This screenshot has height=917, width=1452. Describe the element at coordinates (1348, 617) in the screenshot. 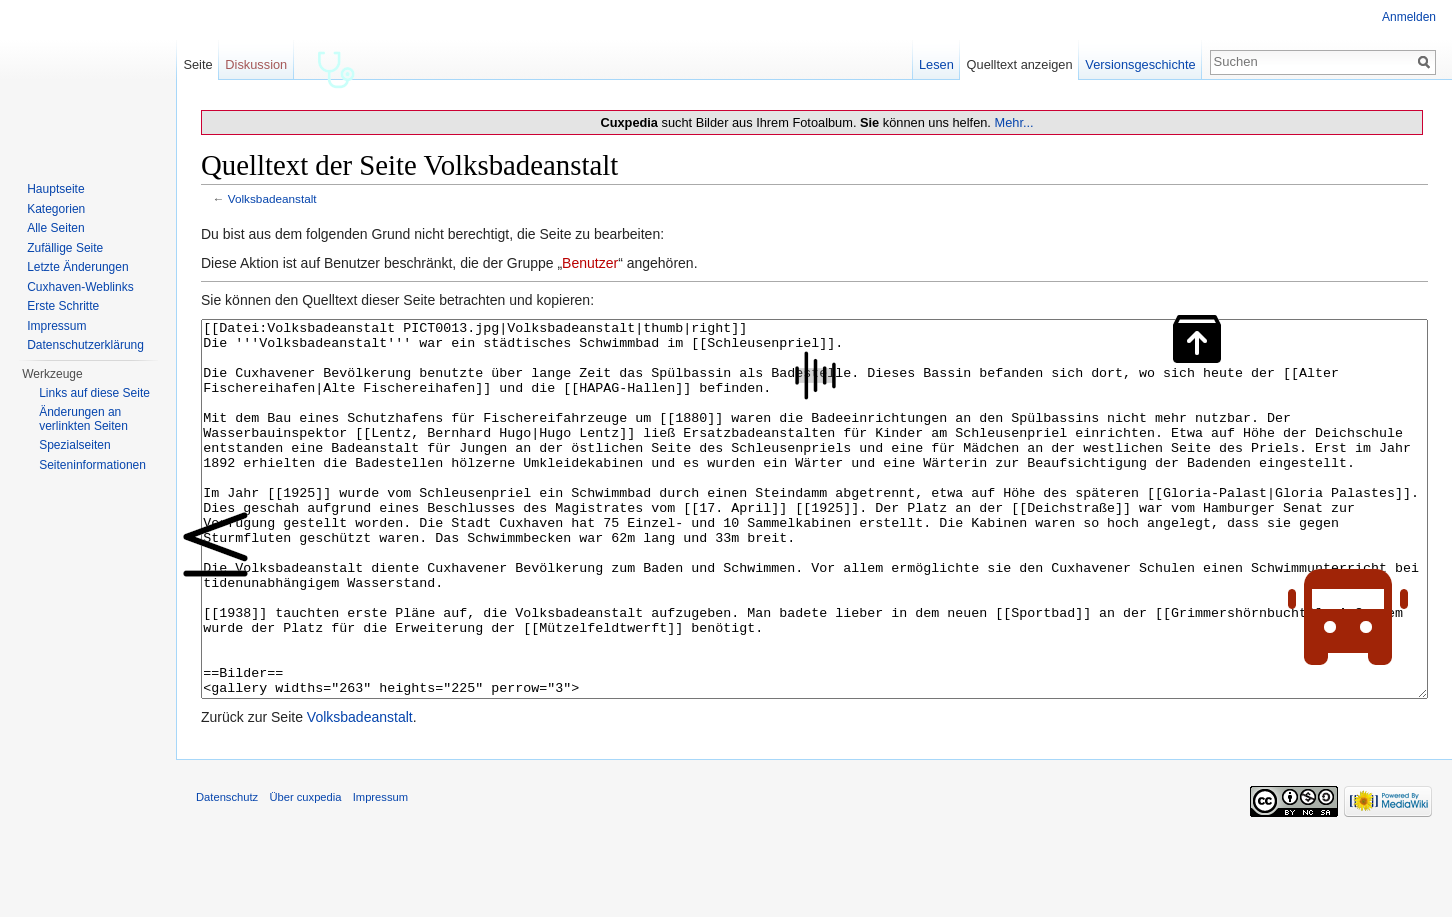

I see `view public transit options` at that location.